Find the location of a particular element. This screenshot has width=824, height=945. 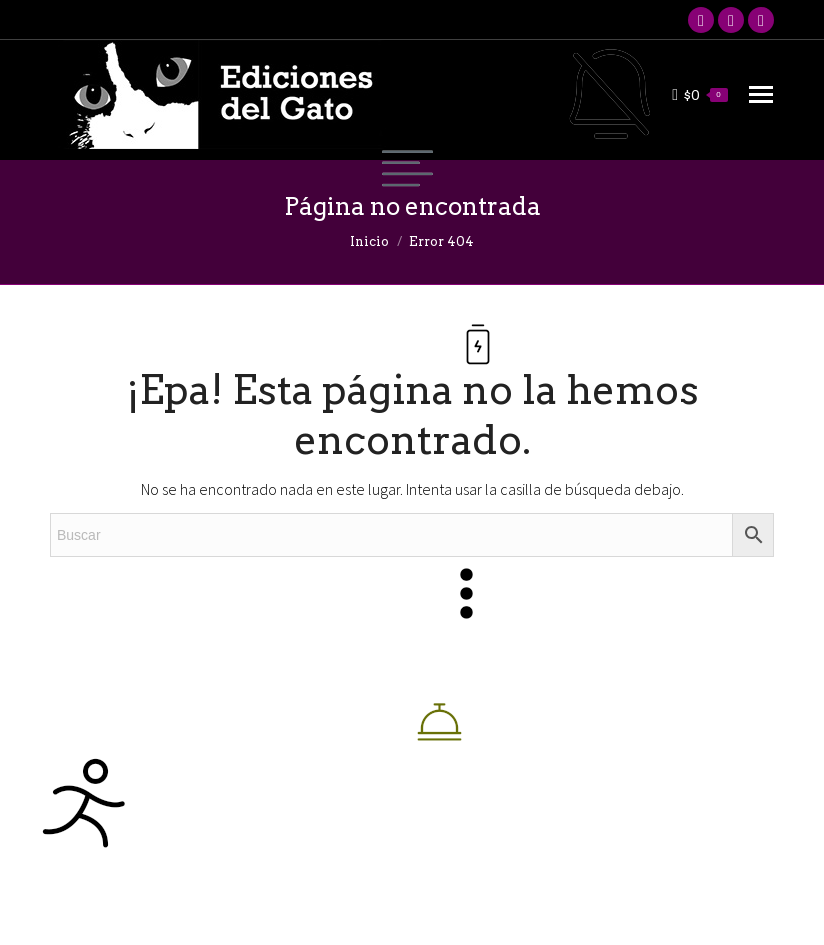

align text to the left is located at coordinates (407, 169).